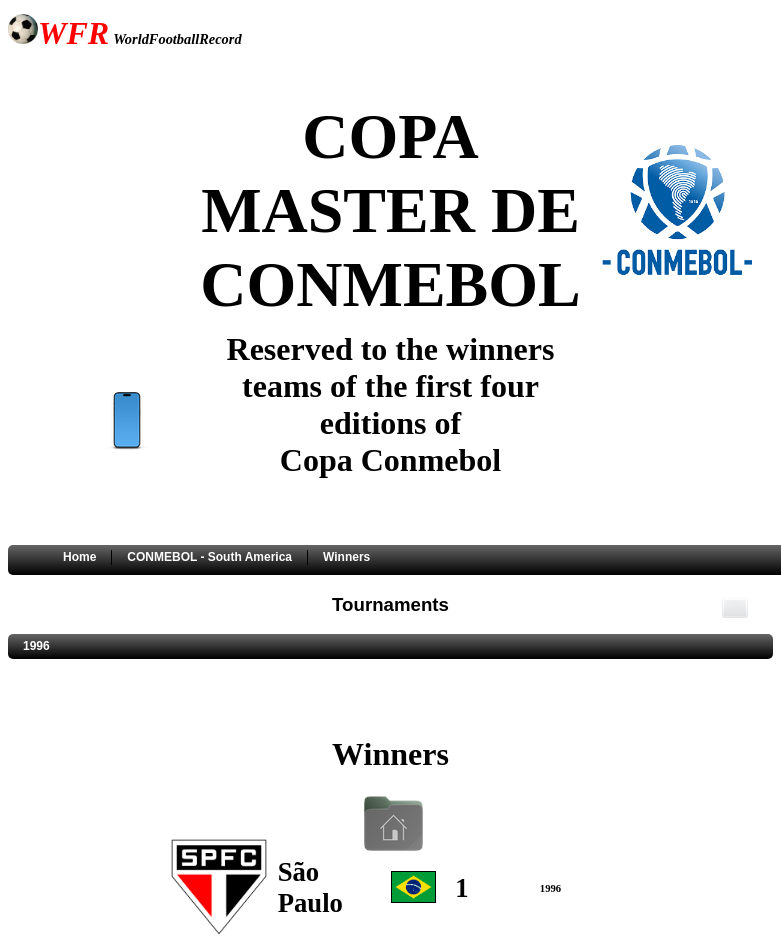 This screenshot has width=781, height=951. Describe the element at coordinates (127, 421) in the screenshot. I see `indicates a connected iPhone 14 Pro device` at that location.